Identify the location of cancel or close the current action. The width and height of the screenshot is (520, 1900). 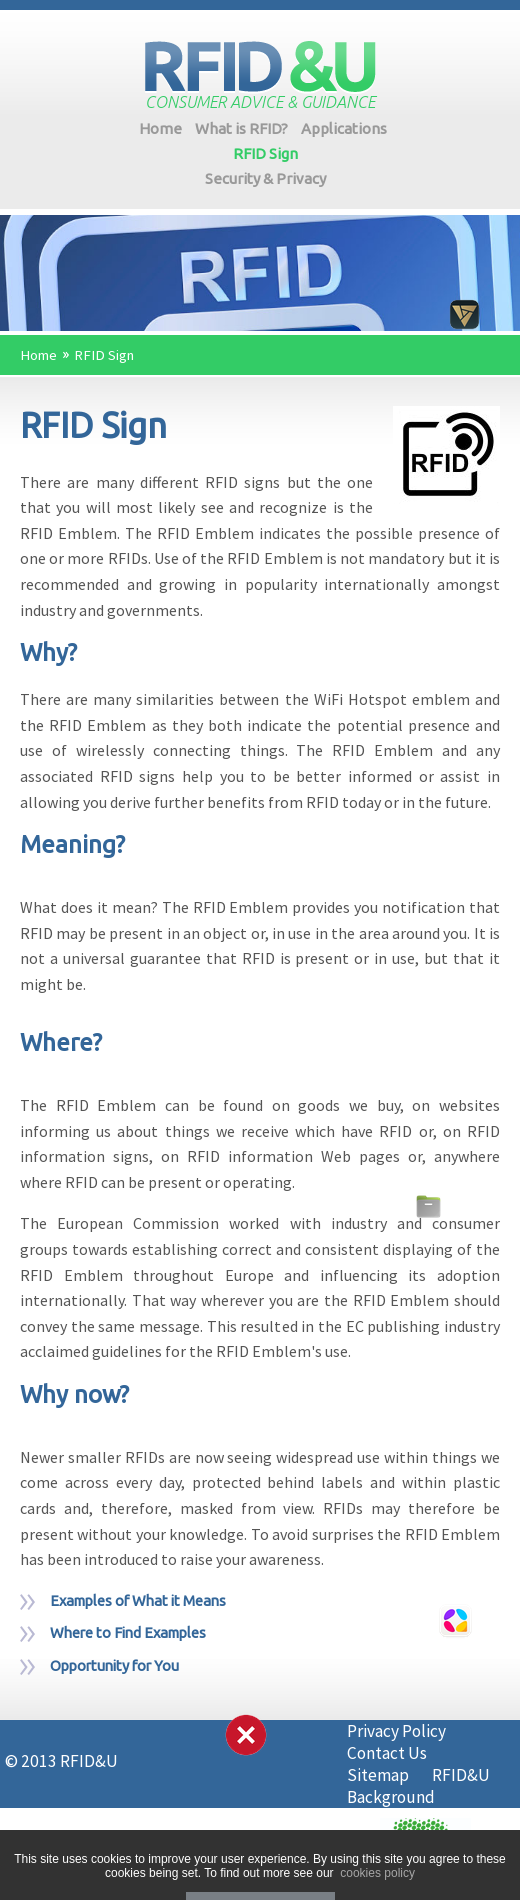
(246, 1735).